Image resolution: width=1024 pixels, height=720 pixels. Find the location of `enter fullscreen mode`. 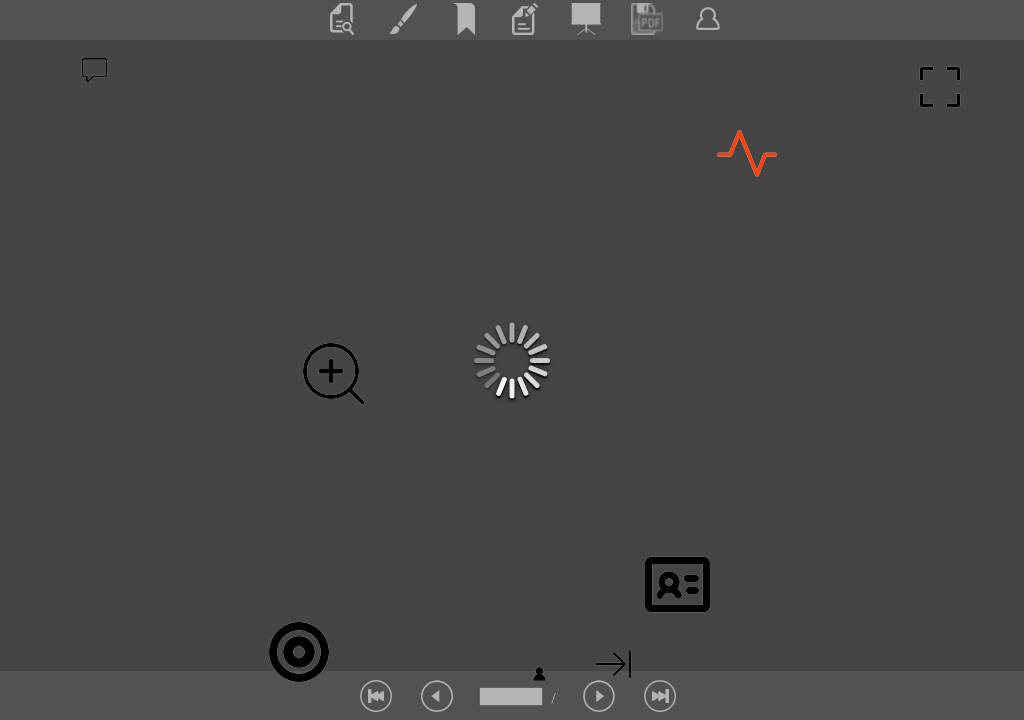

enter fullscreen mode is located at coordinates (940, 87).